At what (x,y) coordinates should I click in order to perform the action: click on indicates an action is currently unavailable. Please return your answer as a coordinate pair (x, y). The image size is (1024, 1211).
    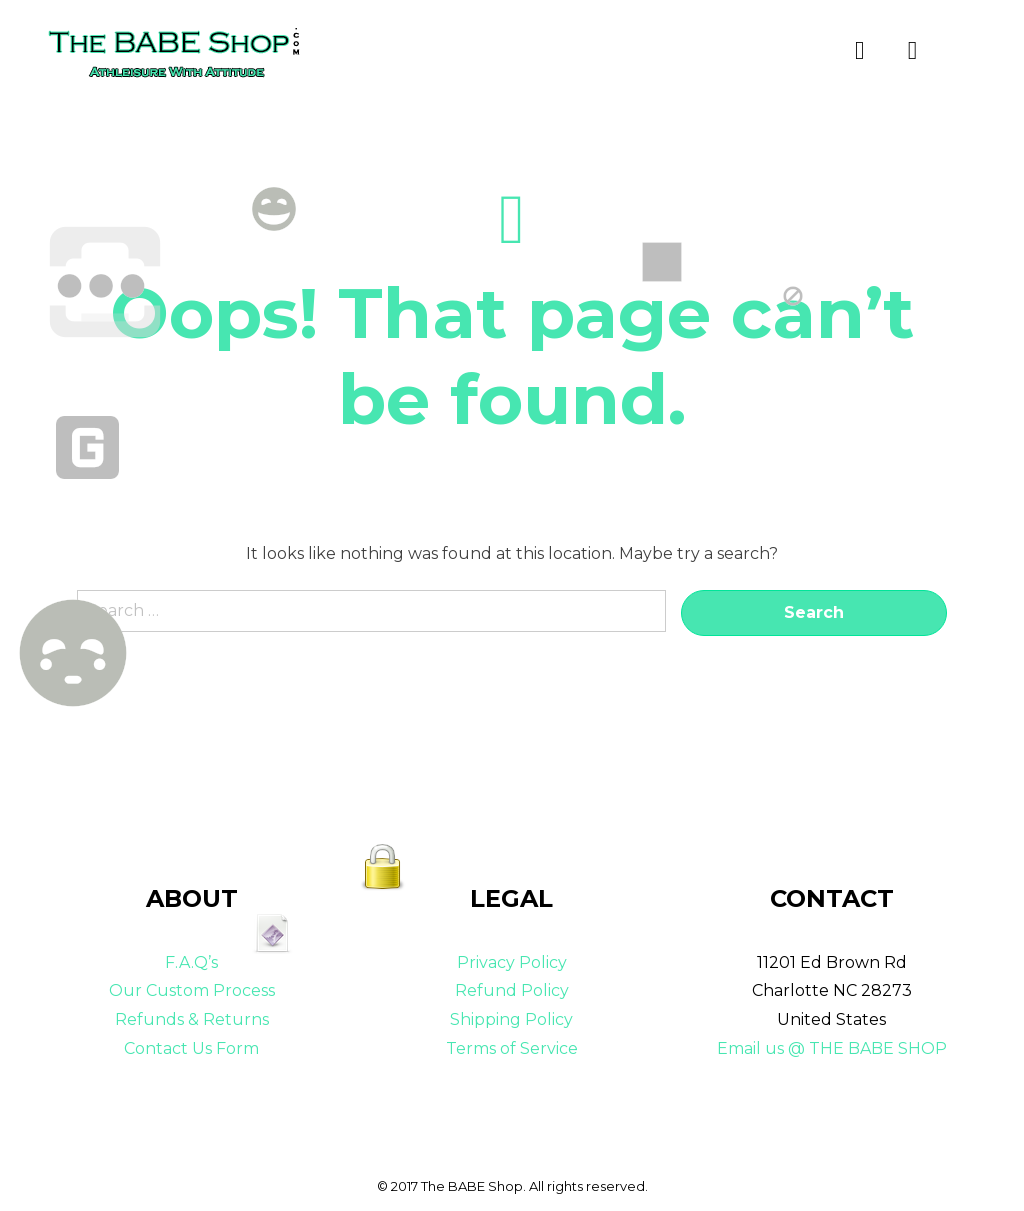
    Looking at the image, I should click on (793, 296).